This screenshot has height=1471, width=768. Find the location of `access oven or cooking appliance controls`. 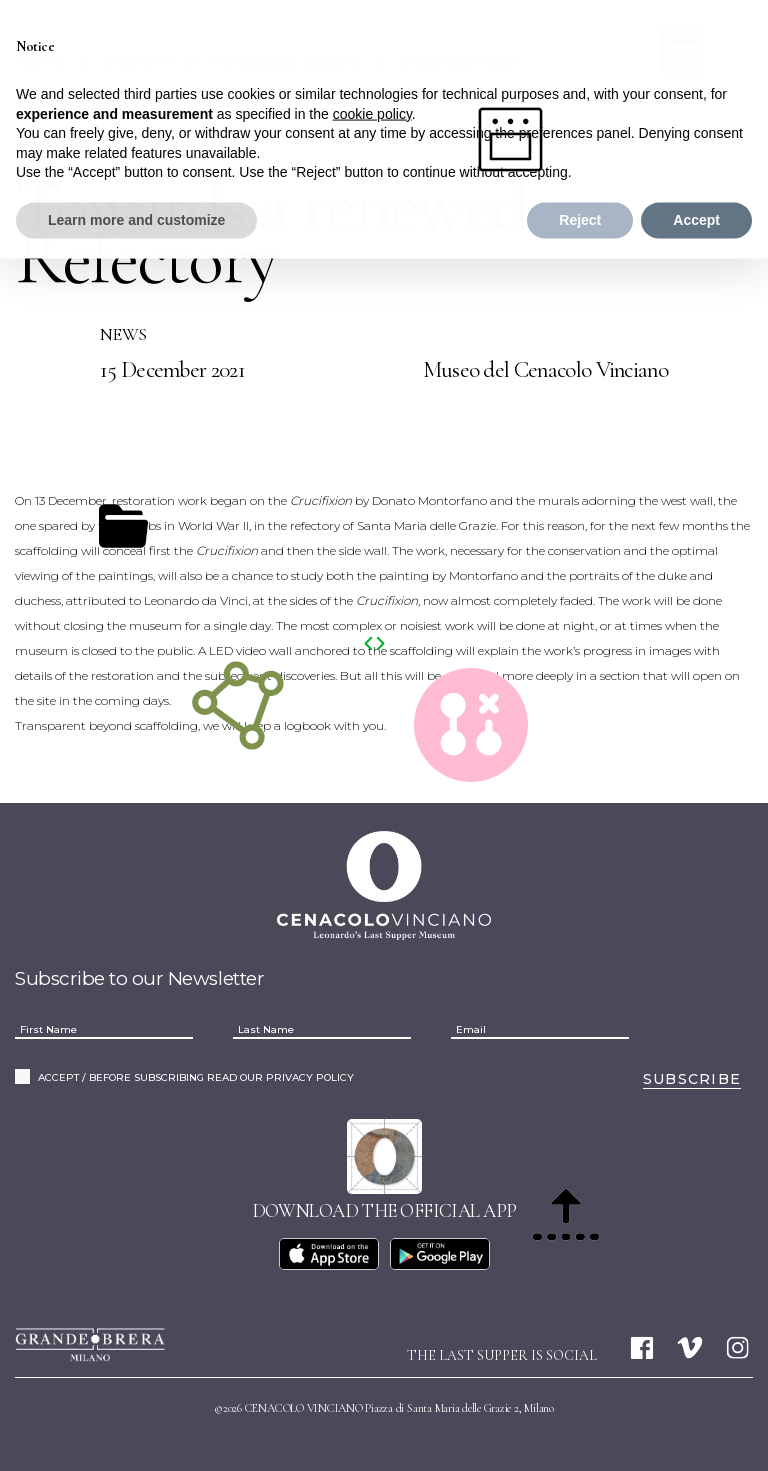

access oven or cooking appliance controls is located at coordinates (510, 139).